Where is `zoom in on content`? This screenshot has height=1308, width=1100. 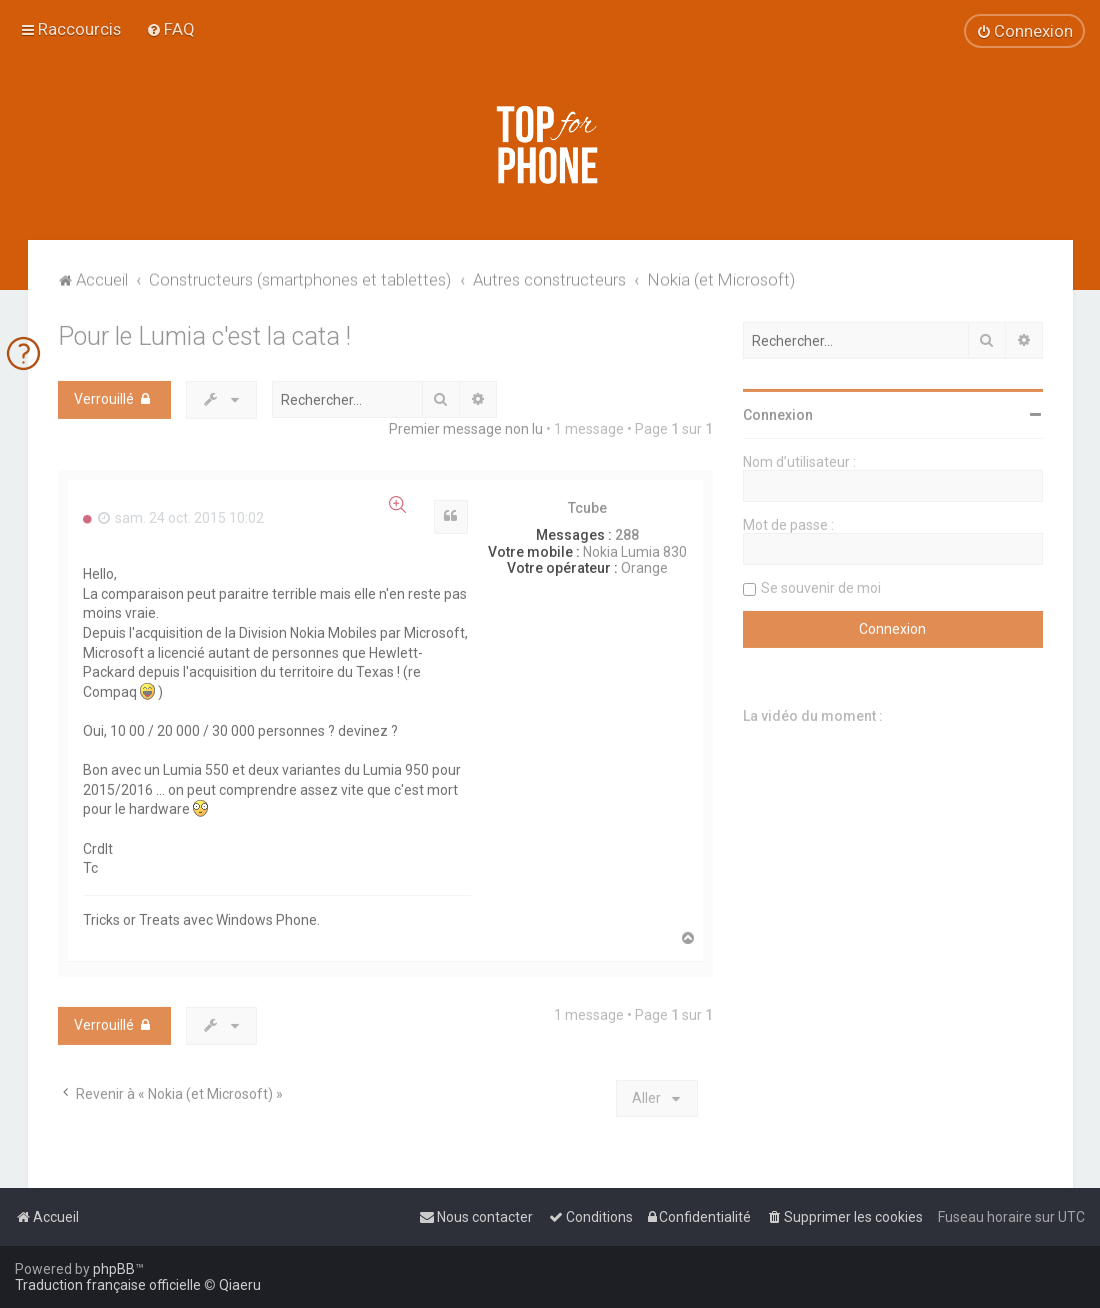 zoom in on content is located at coordinates (397, 504).